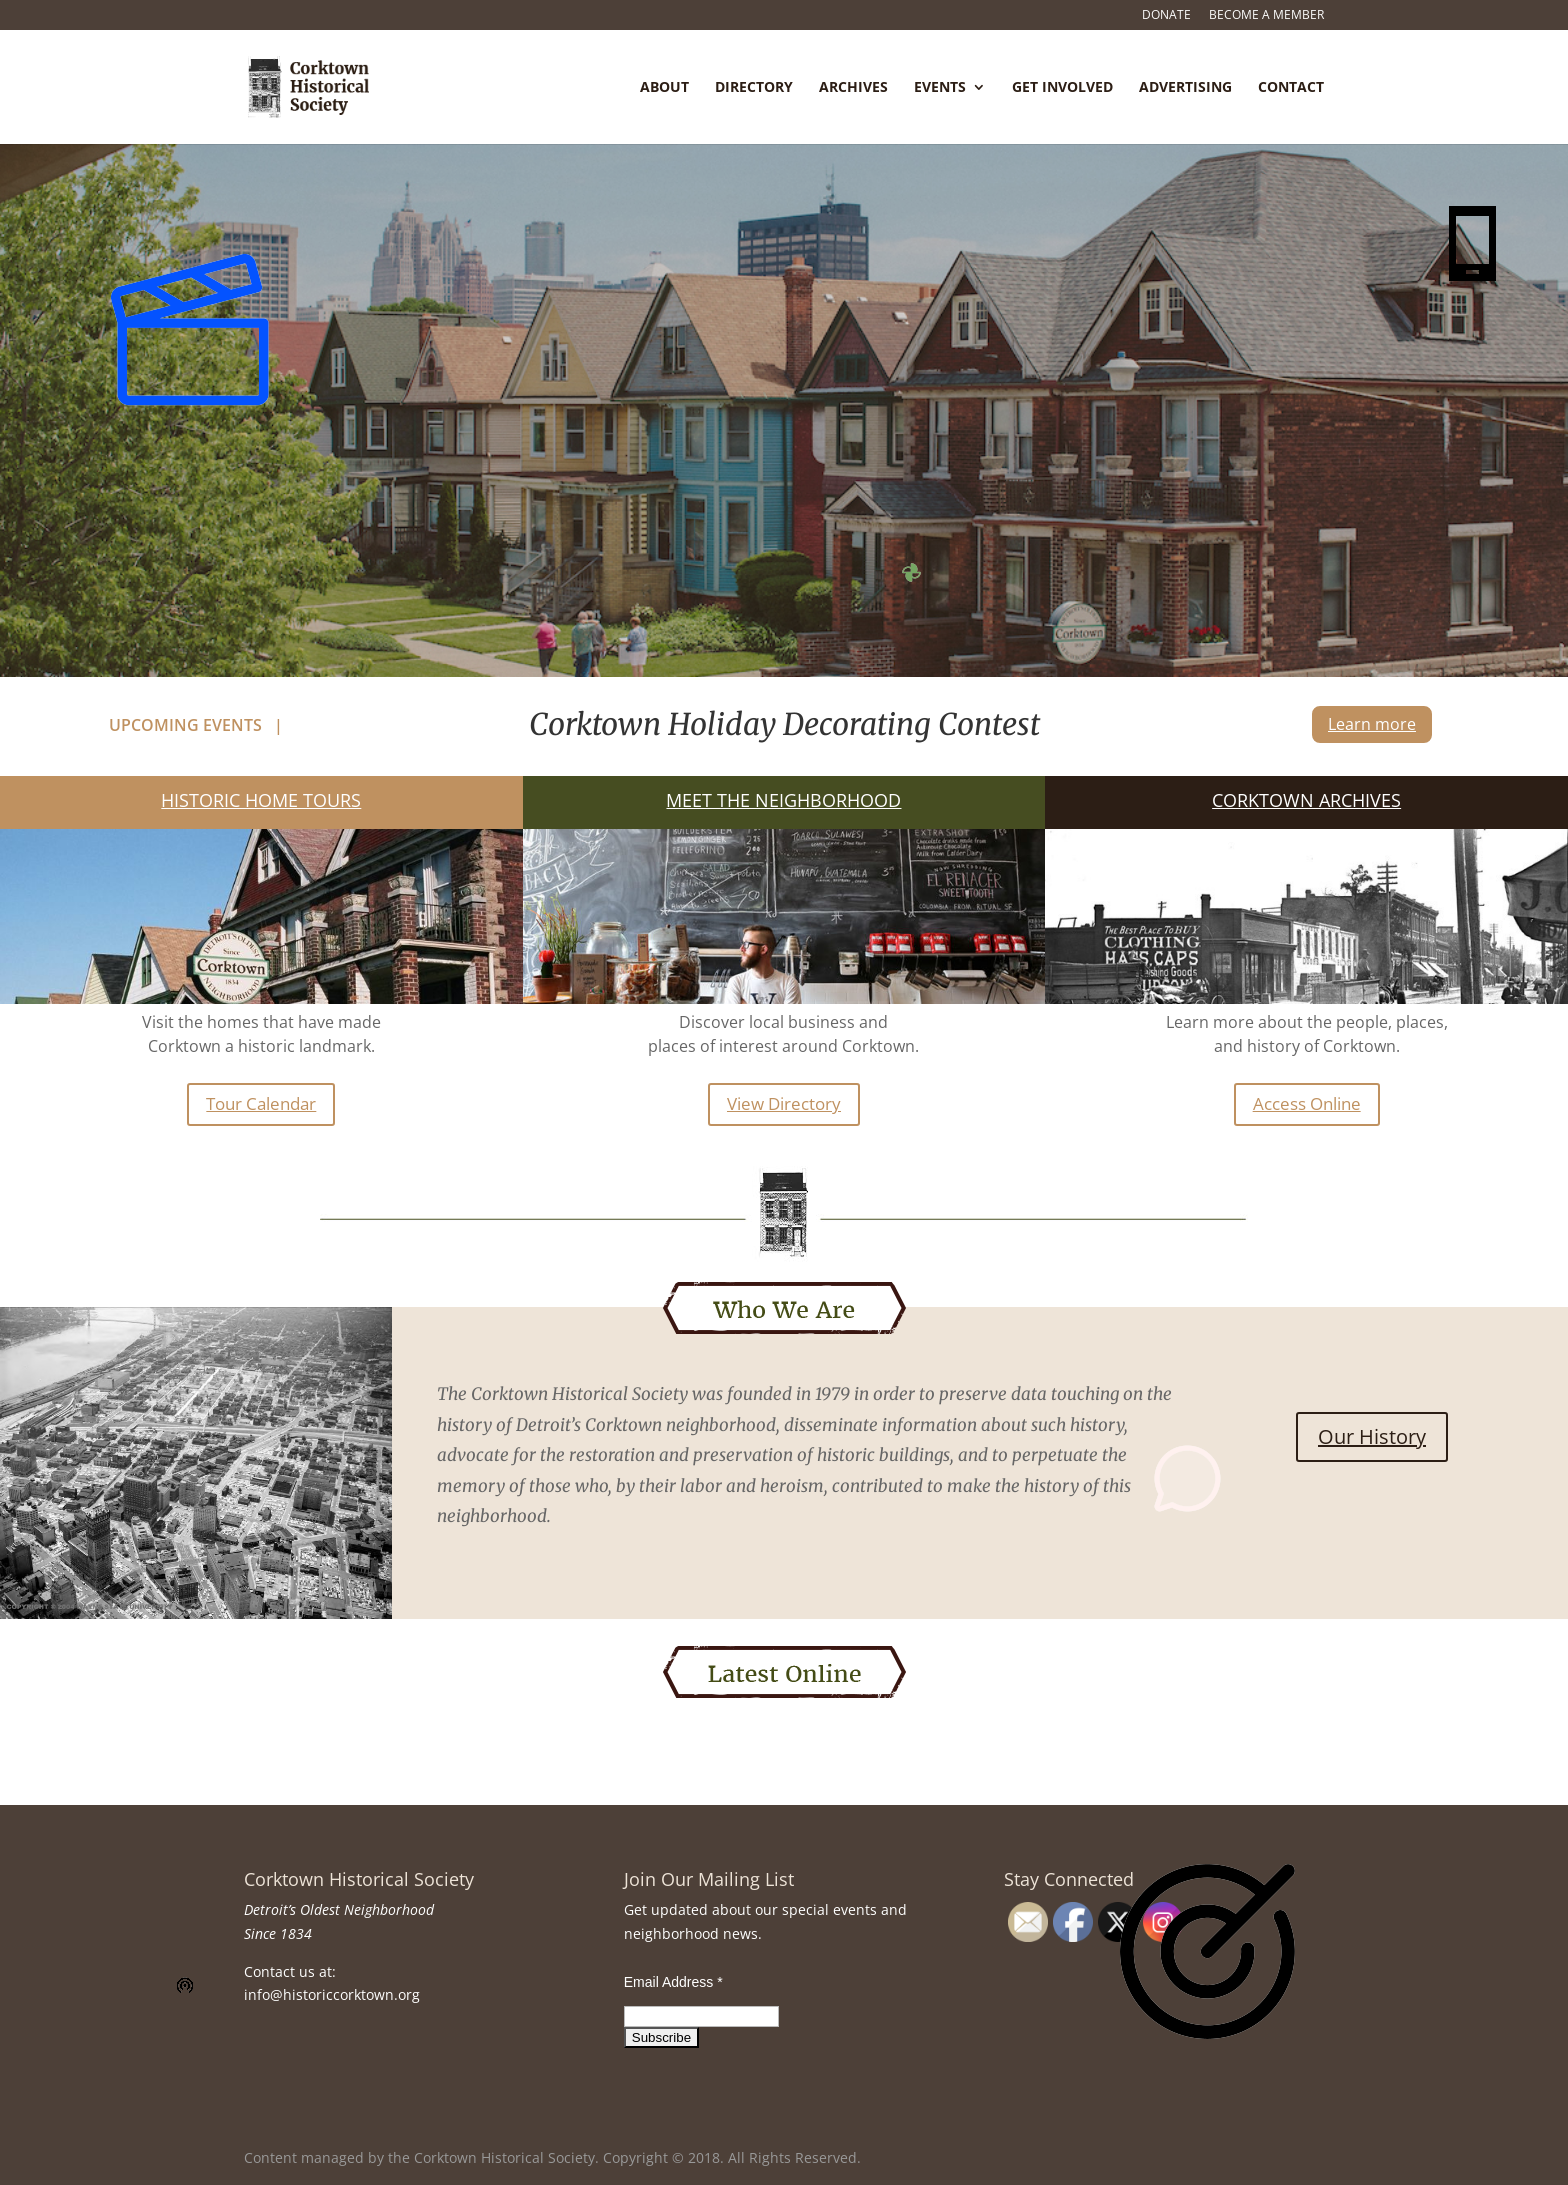 The height and width of the screenshot is (2185, 1568). Describe the element at coordinates (185, 1985) in the screenshot. I see `enable mobile hotspot or wifi tethering` at that location.